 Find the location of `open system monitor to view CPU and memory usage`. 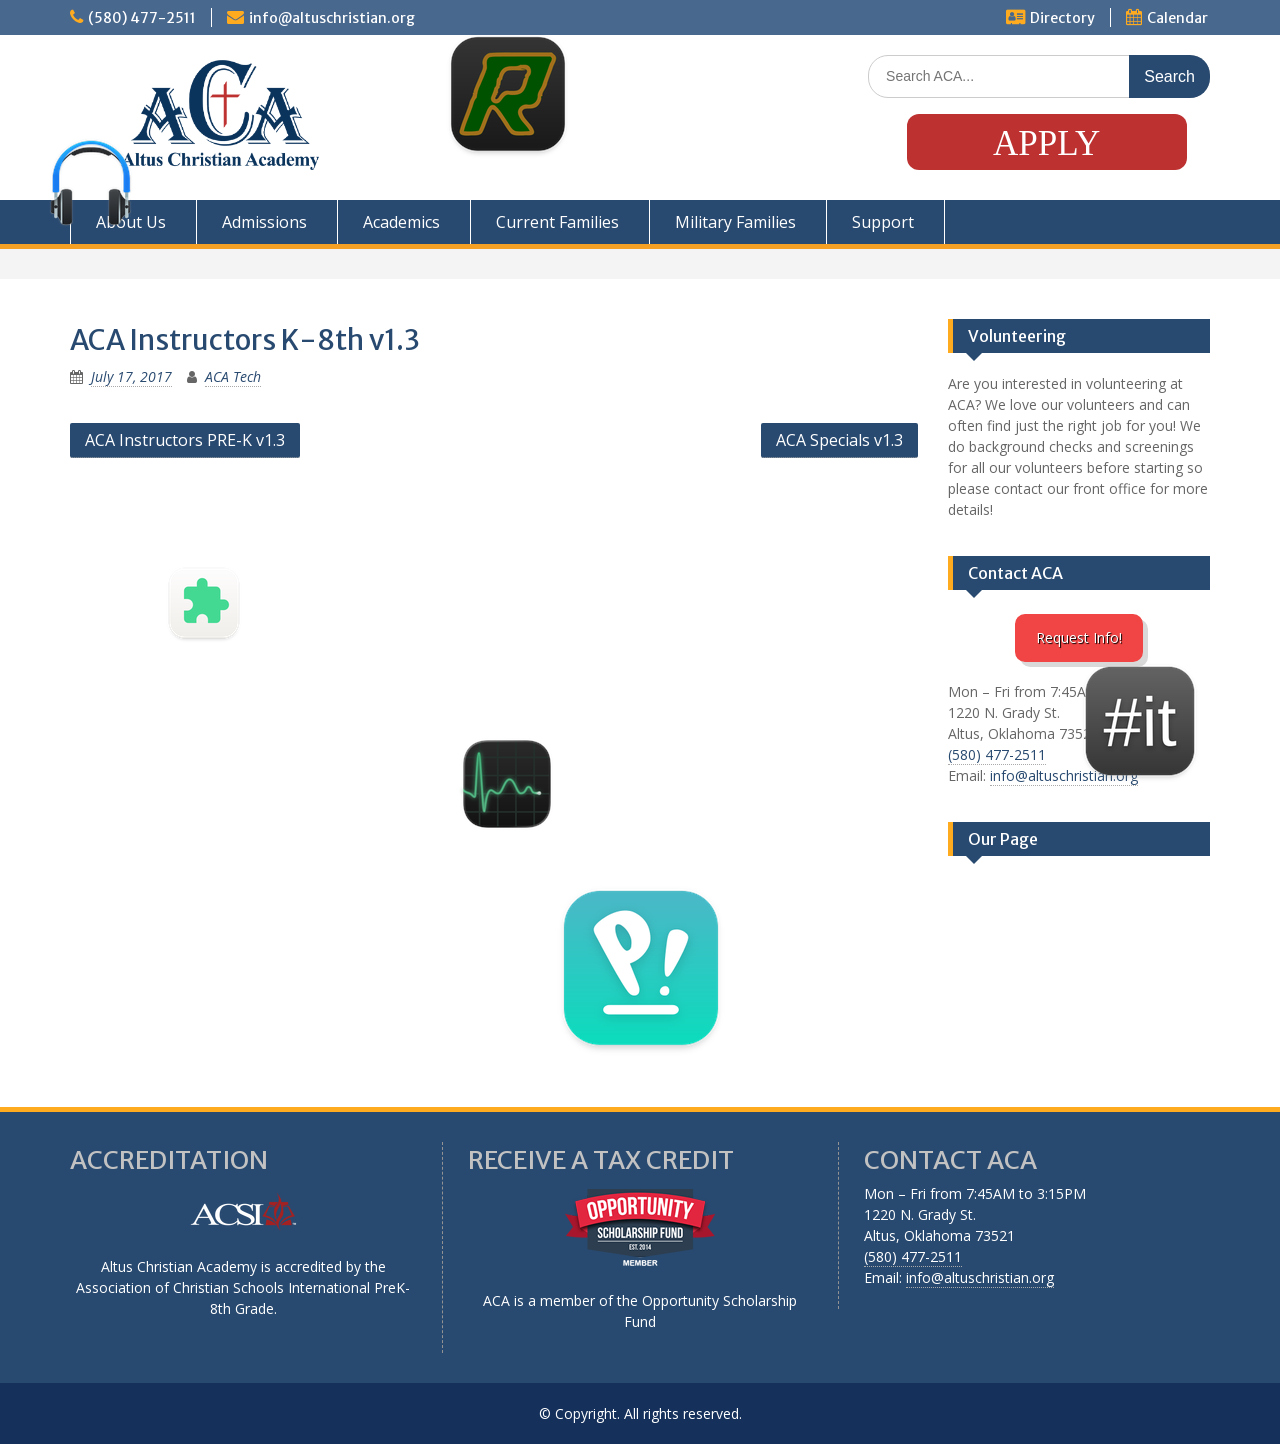

open system monitor to view CPU and memory usage is located at coordinates (507, 784).